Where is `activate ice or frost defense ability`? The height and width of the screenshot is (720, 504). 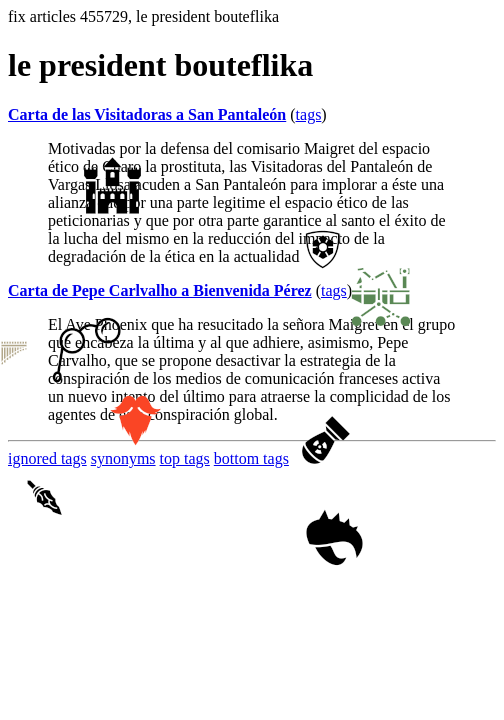 activate ice or frost defense ability is located at coordinates (322, 249).